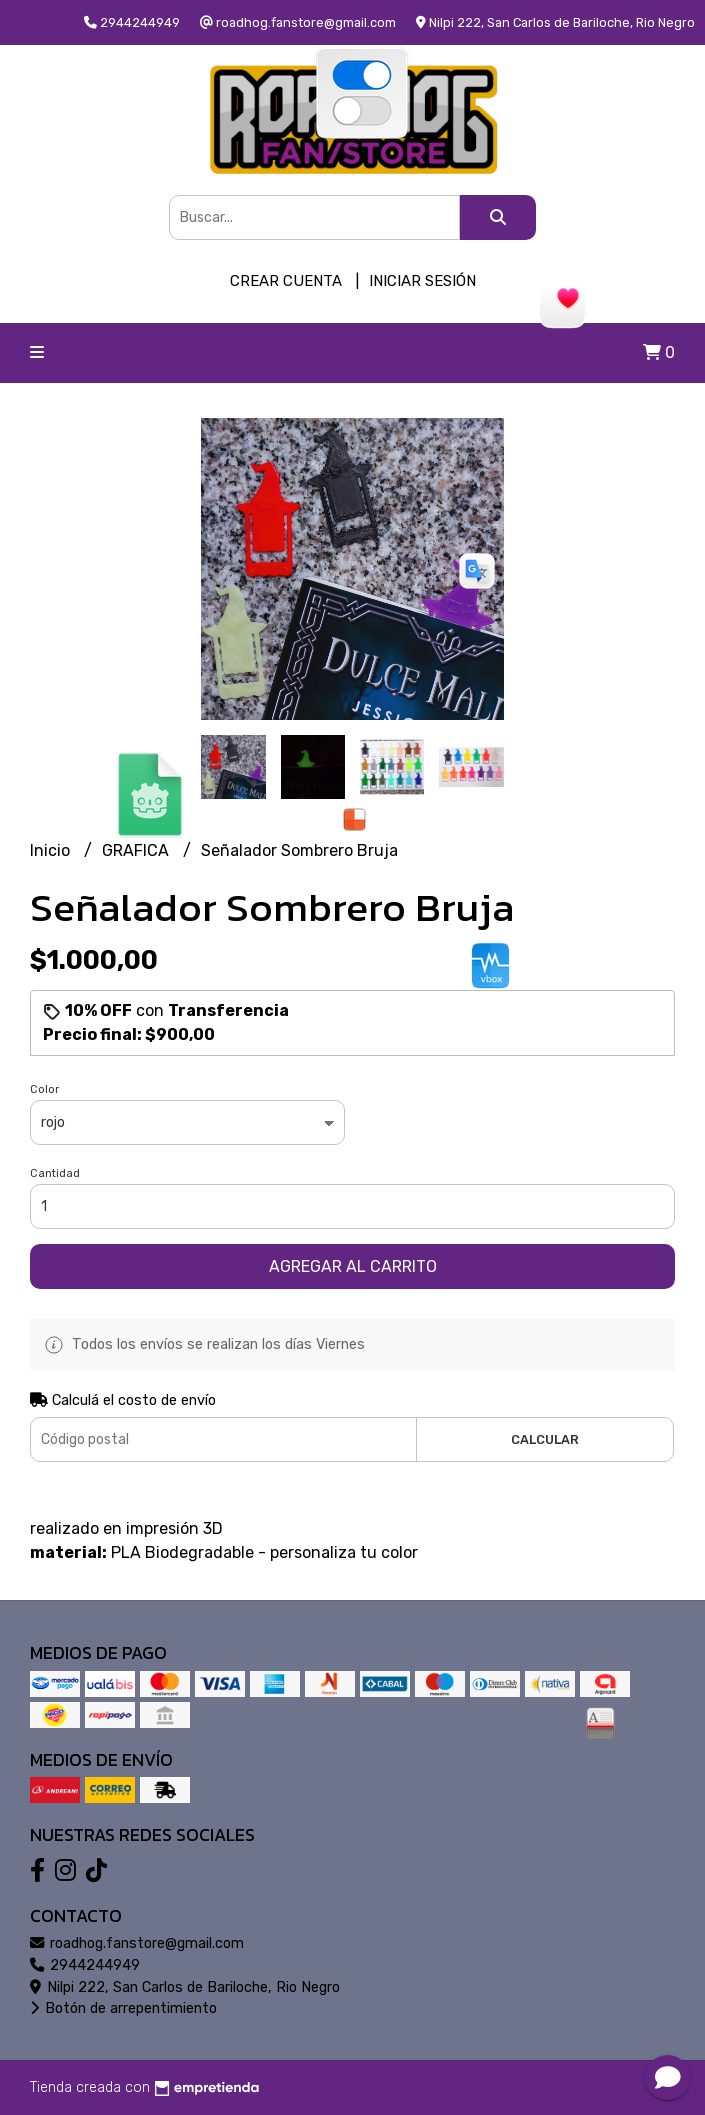  What do you see at coordinates (562, 304) in the screenshot?
I see `open the Health app` at bounding box center [562, 304].